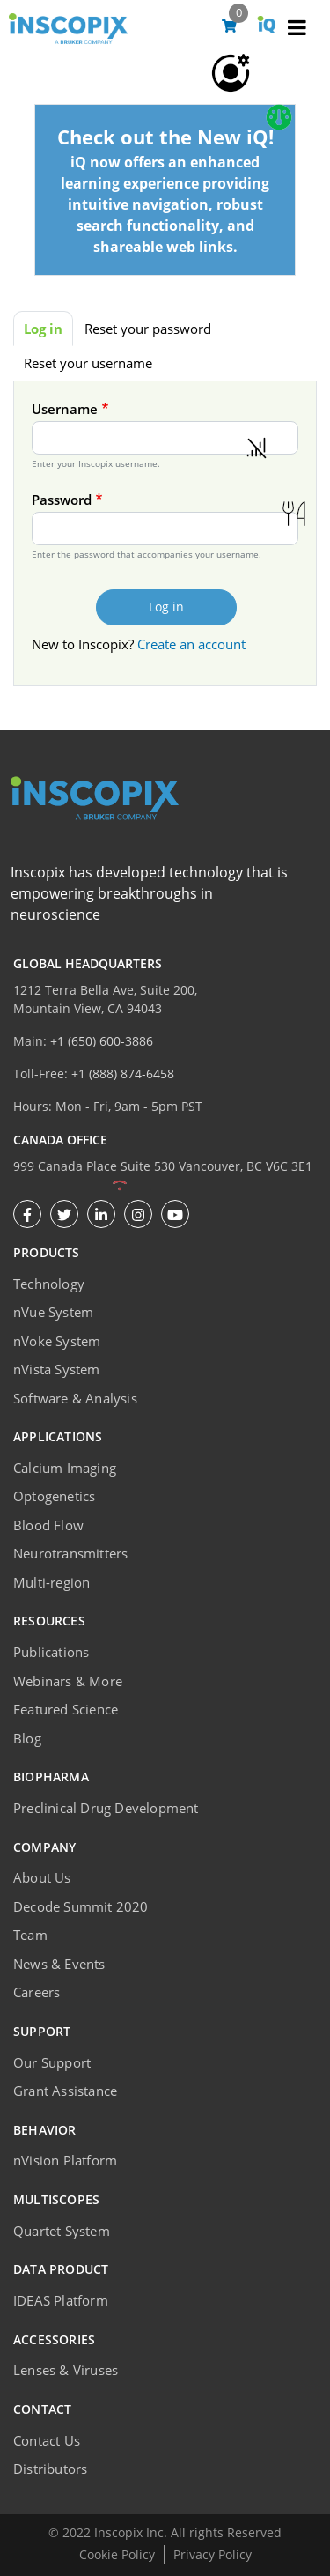 The height and width of the screenshot is (2576, 330). I want to click on view performance metrics or system speed, so click(279, 117).